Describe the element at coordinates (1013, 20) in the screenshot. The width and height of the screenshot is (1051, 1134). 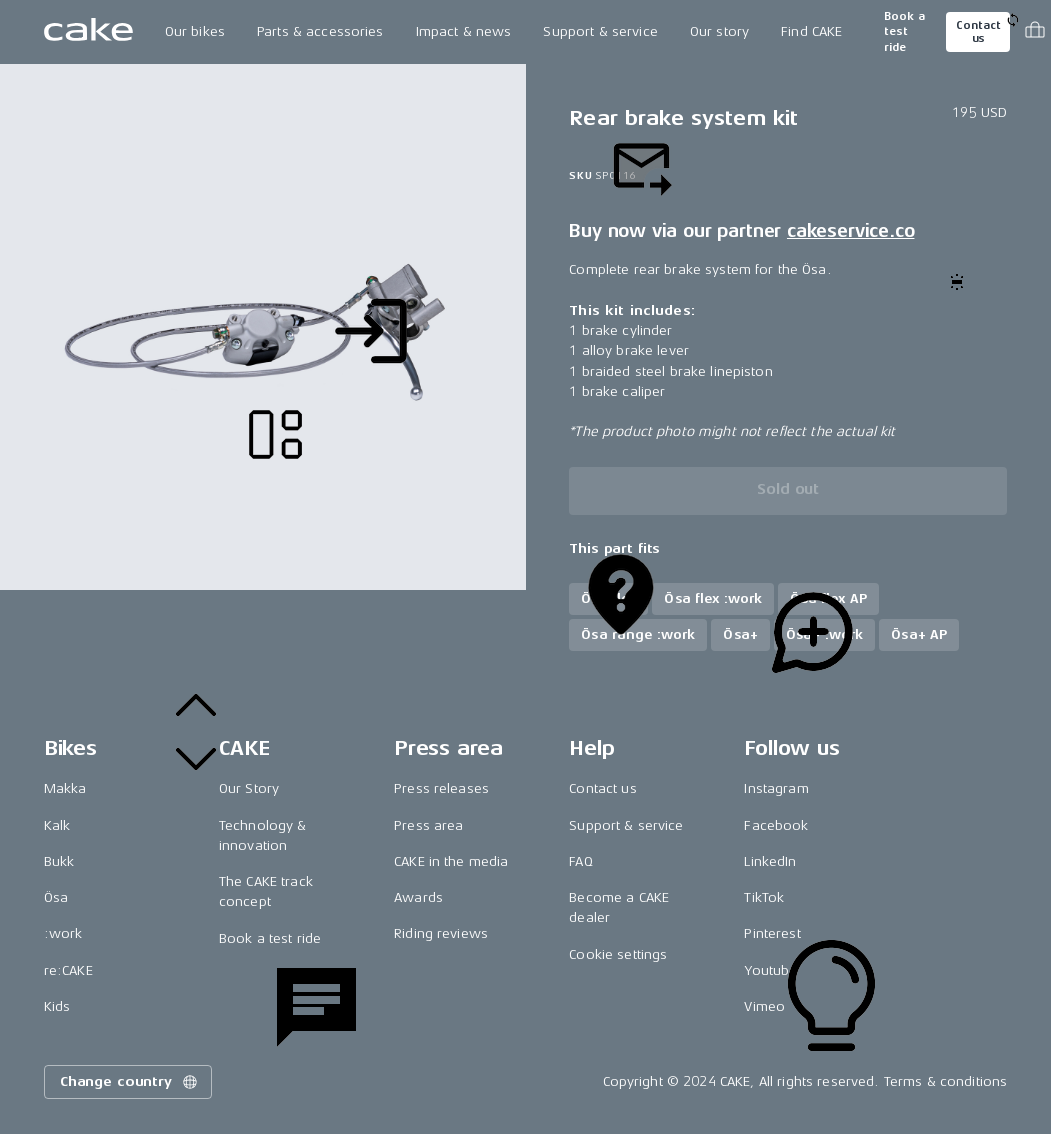
I see `sync data with cloud or server` at that location.